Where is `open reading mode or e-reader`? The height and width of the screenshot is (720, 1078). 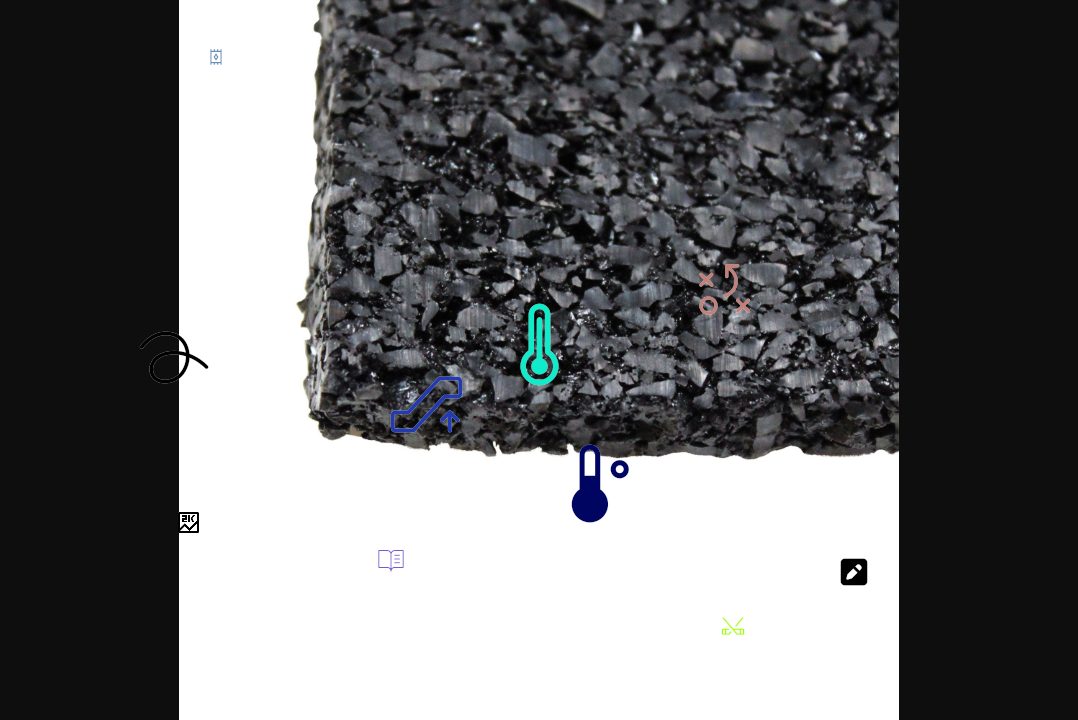
open reading mode or e-reader is located at coordinates (391, 559).